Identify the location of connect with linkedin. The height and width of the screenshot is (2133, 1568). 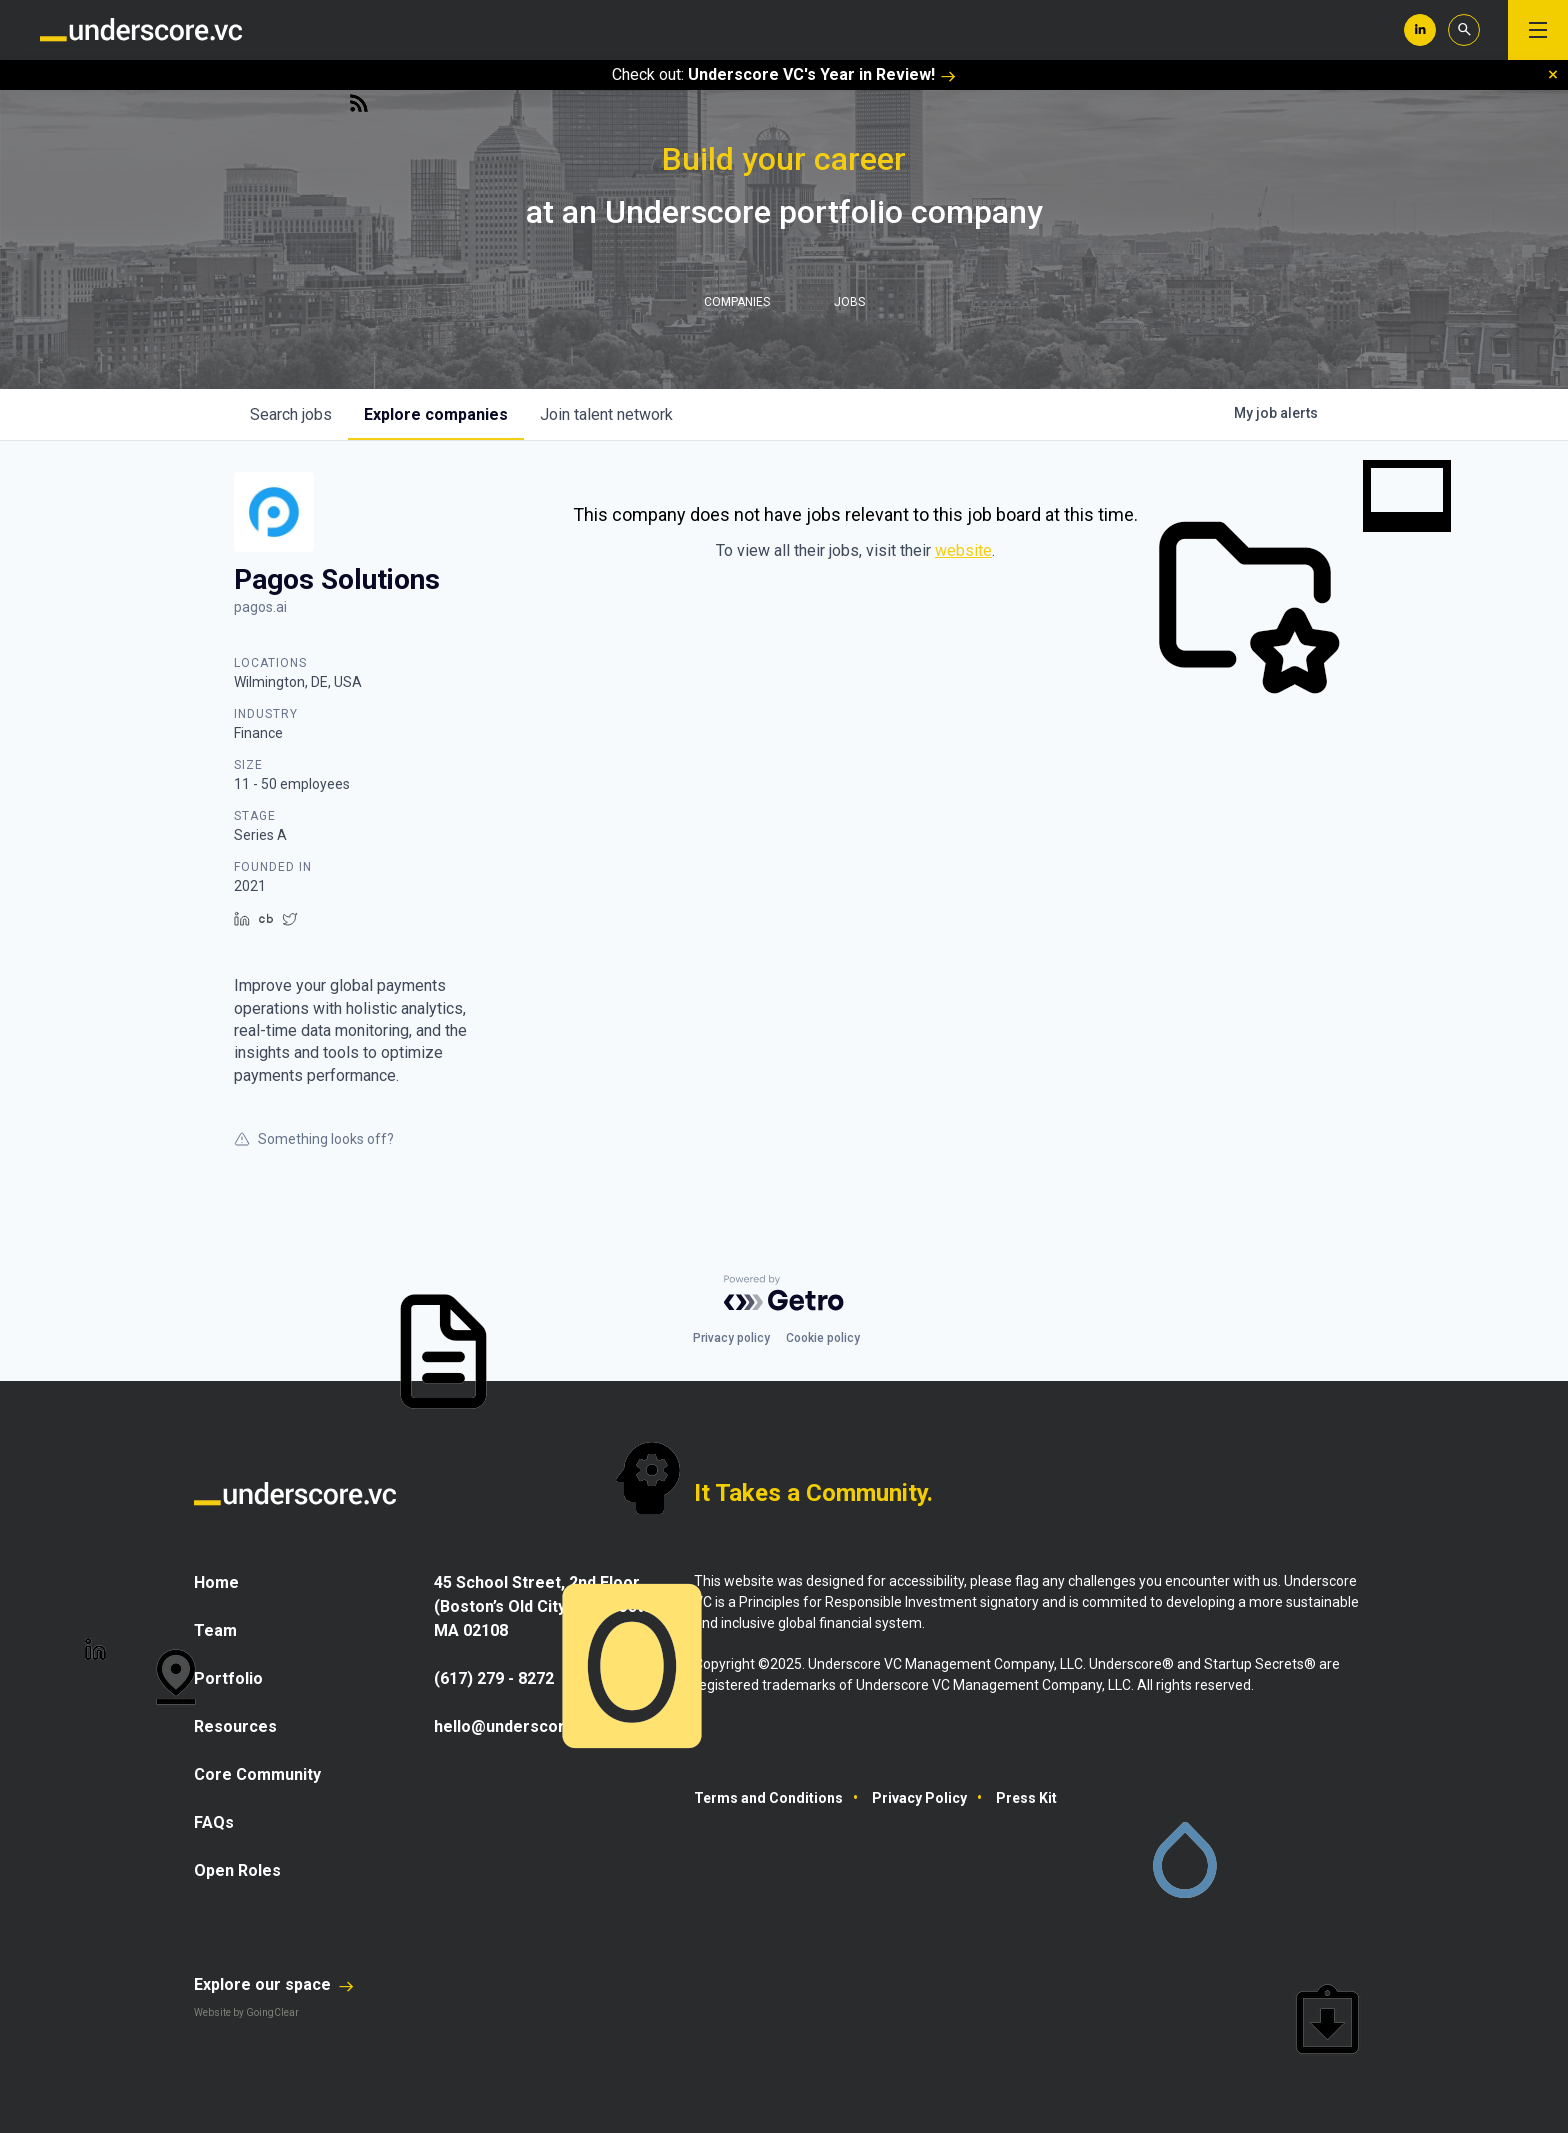
(95, 1649).